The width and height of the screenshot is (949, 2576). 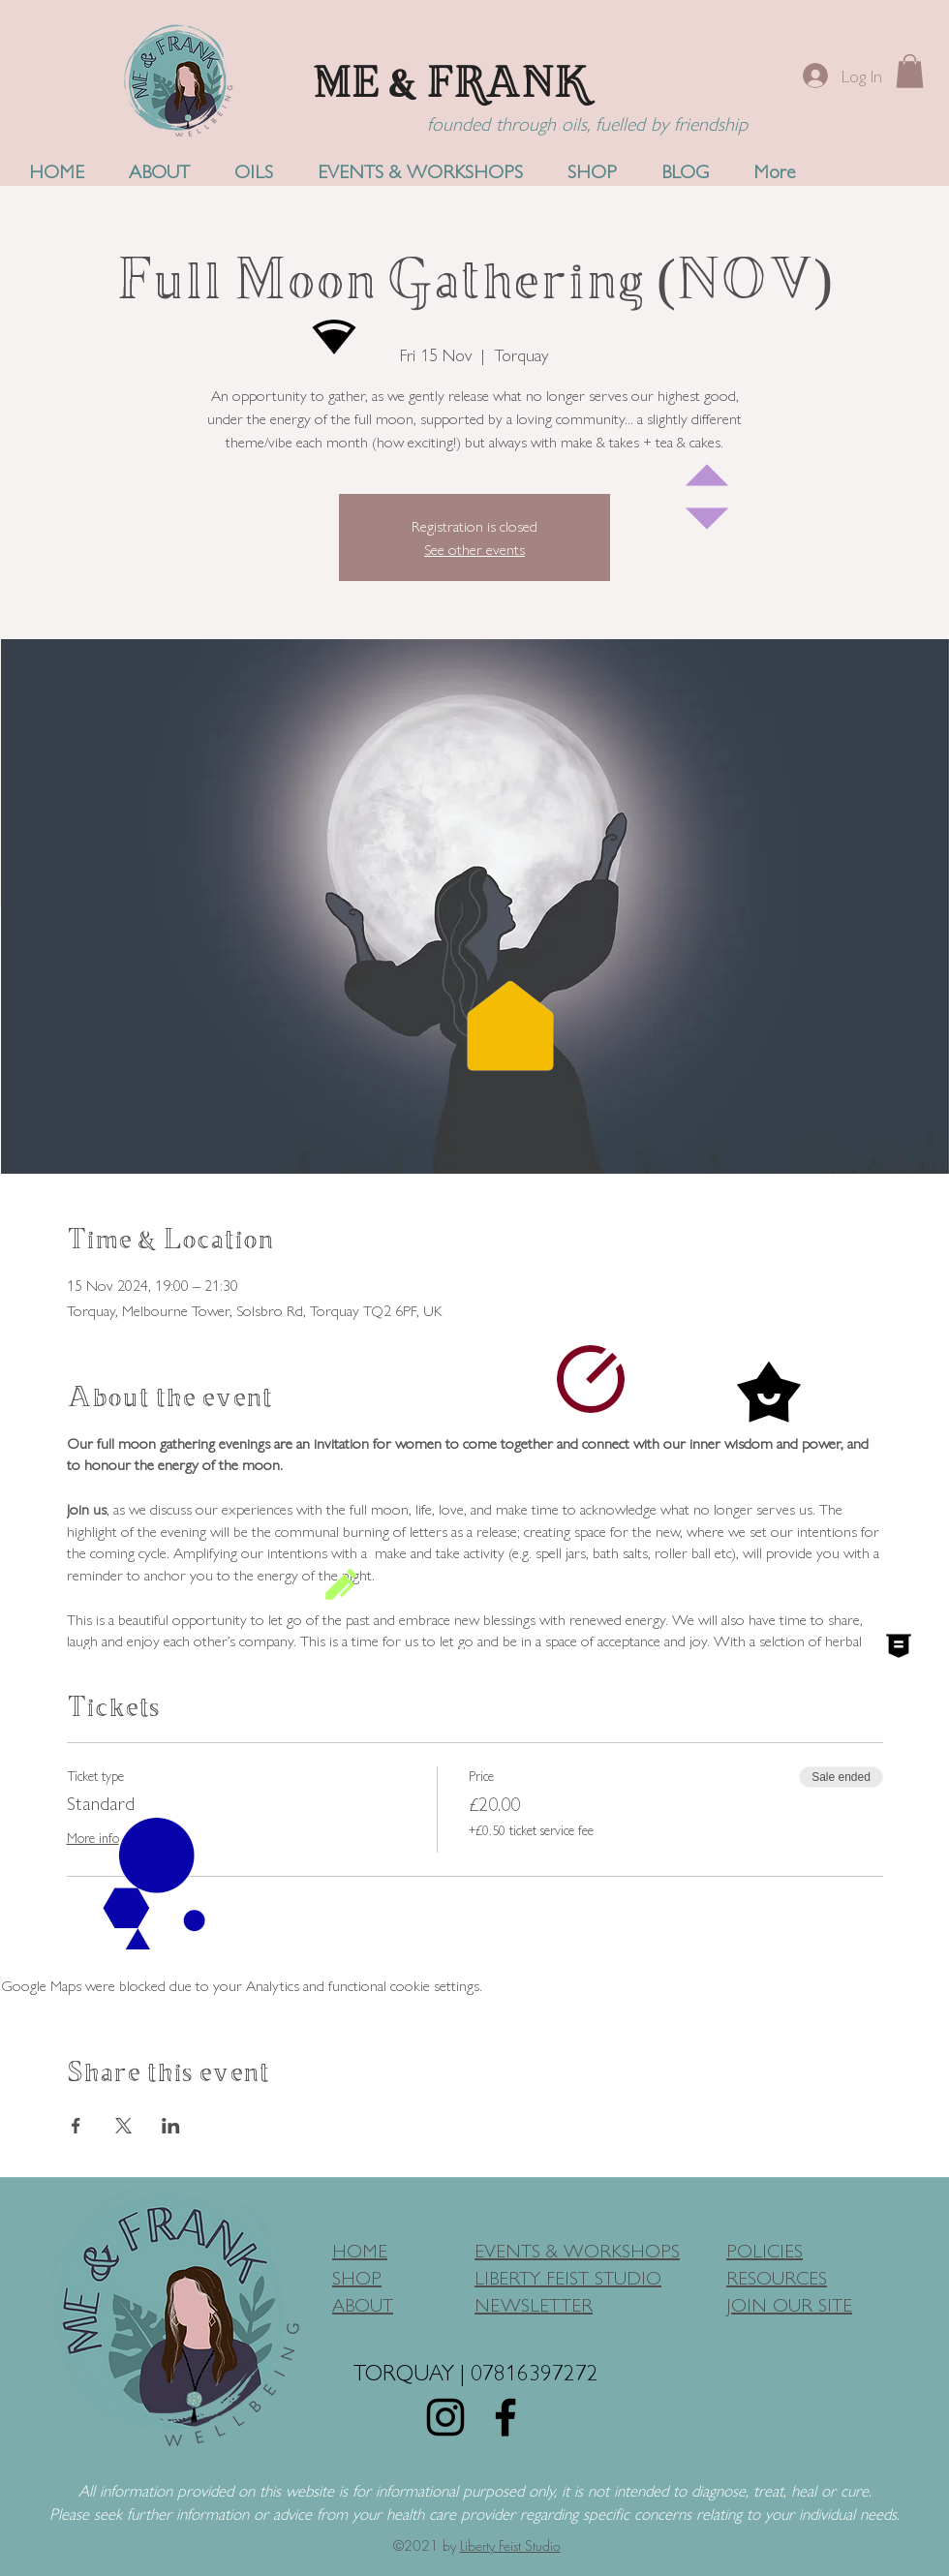 I want to click on expand or collapse content vertically, so click(x=707, y=497).